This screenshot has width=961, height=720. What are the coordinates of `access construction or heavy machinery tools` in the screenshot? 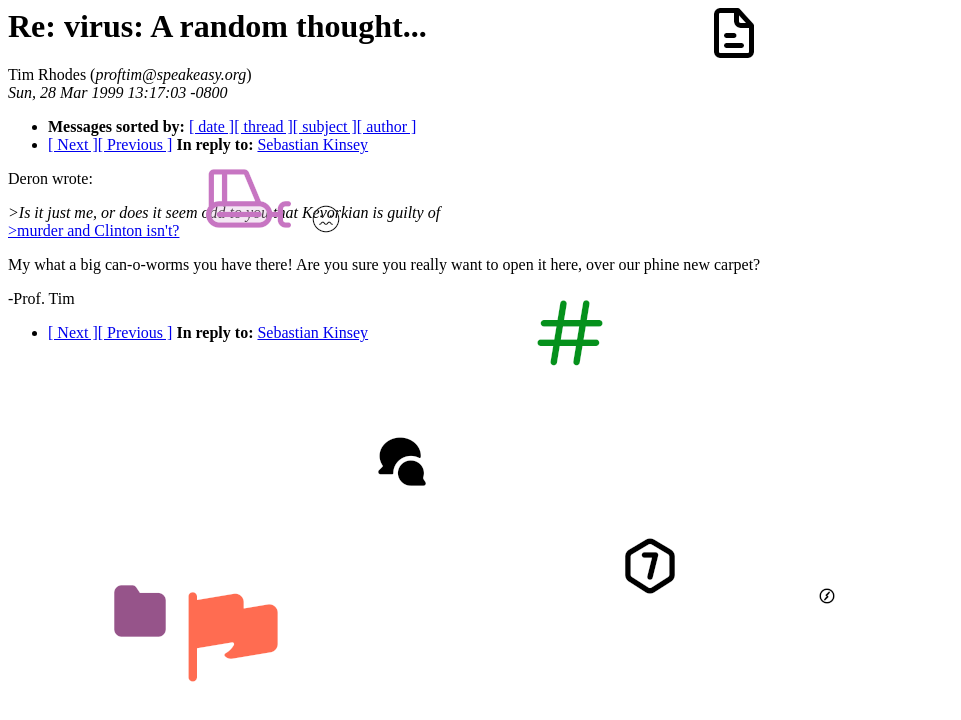 It's located at (248, 198).